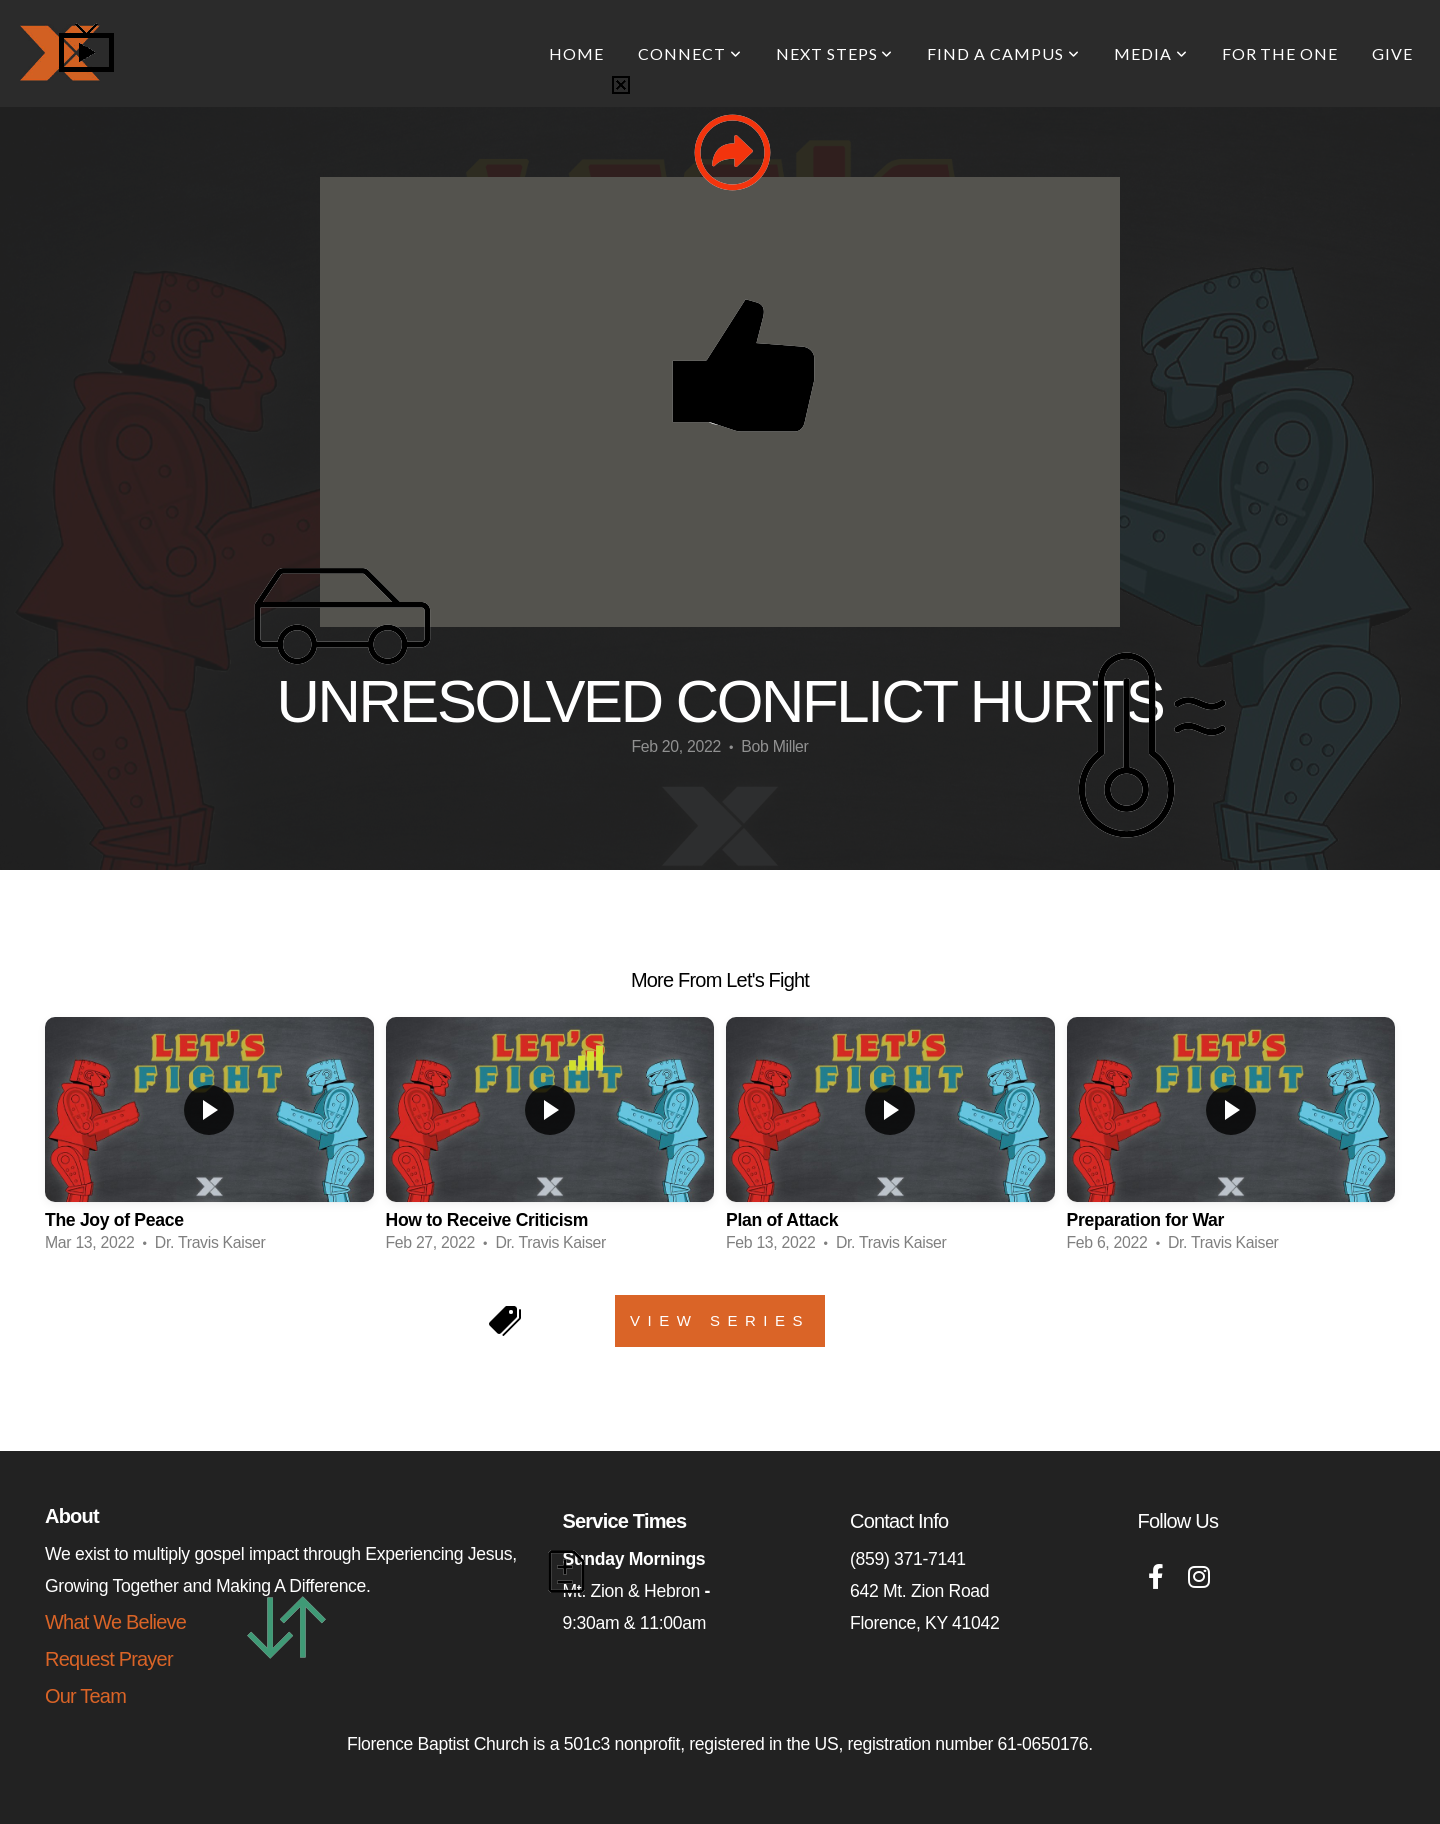 Image resolution: width=1440 pixels, height=1824 pixels. I want to click on view file differences or changes, so click(566, 1571).